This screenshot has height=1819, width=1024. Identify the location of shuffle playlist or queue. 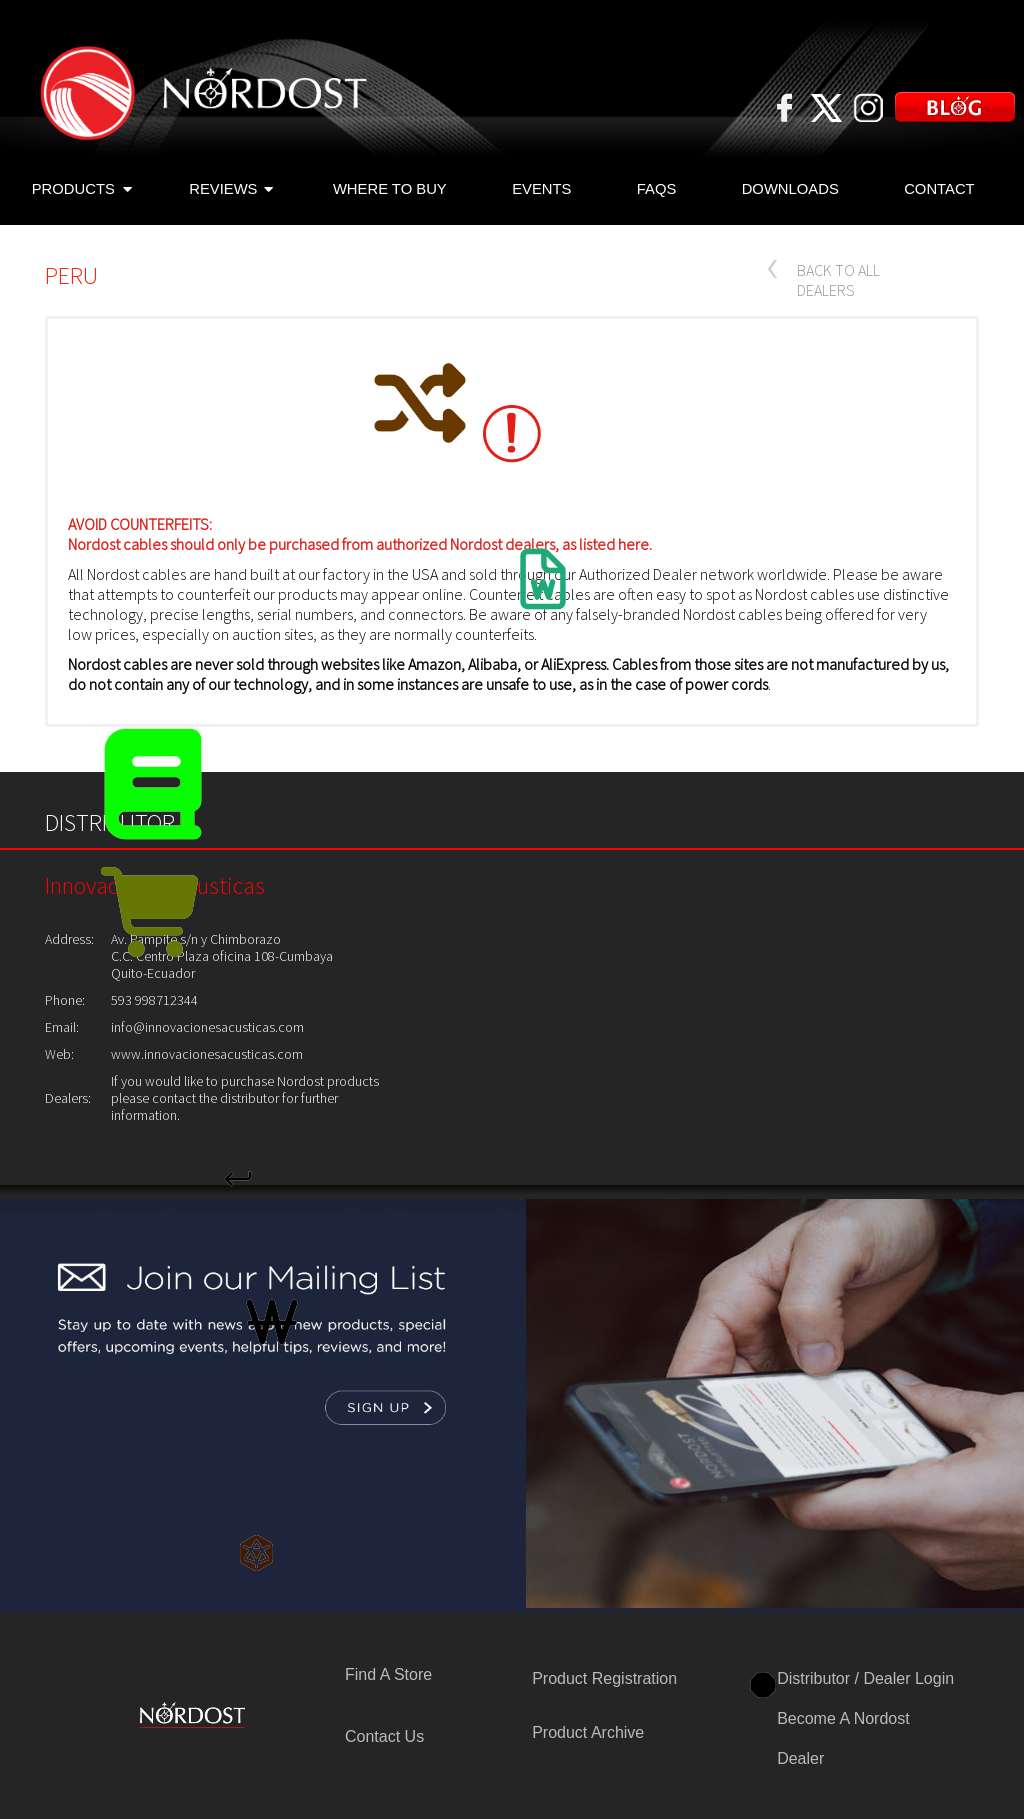
(420, 403).